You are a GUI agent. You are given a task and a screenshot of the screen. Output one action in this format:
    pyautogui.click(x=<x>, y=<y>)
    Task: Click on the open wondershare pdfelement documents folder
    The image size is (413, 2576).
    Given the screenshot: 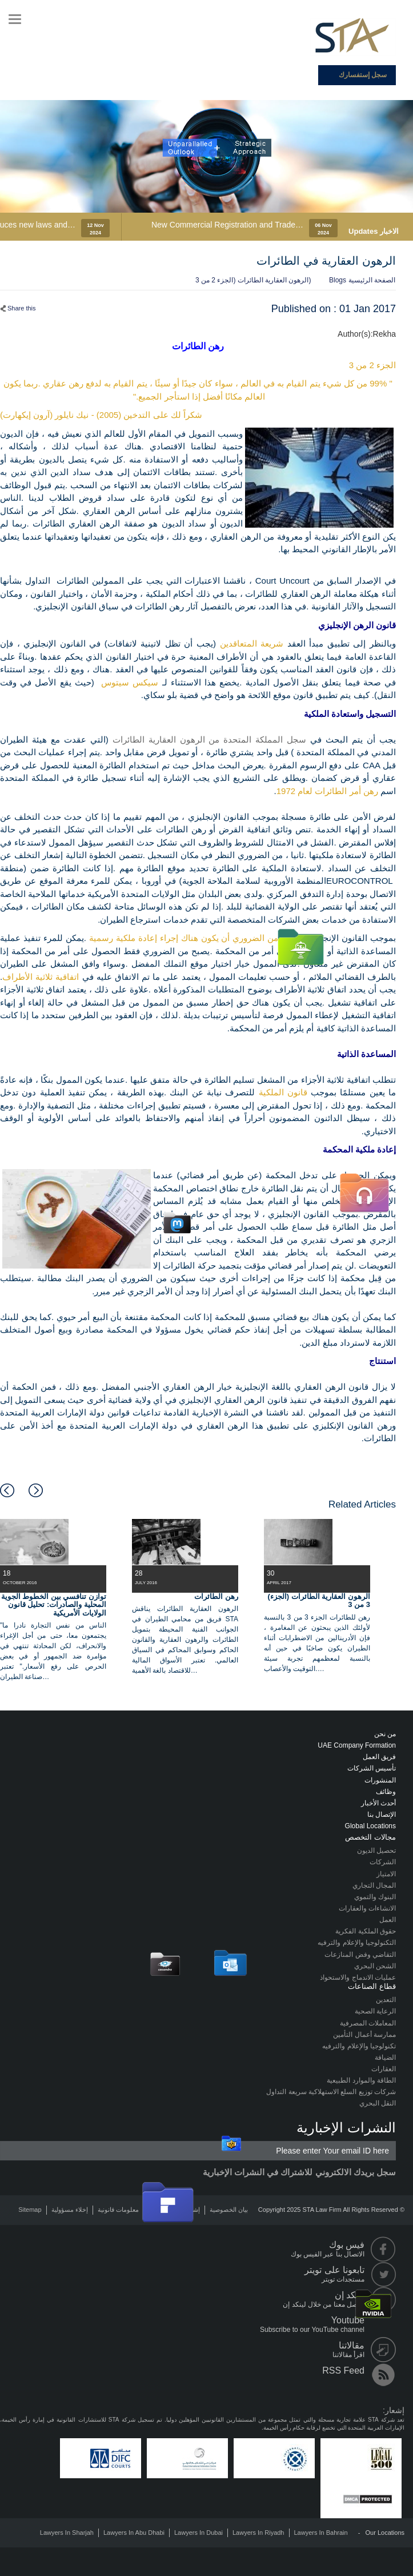 What is the action you would take?
    pyautogui.click(x=167, y=2203)
    